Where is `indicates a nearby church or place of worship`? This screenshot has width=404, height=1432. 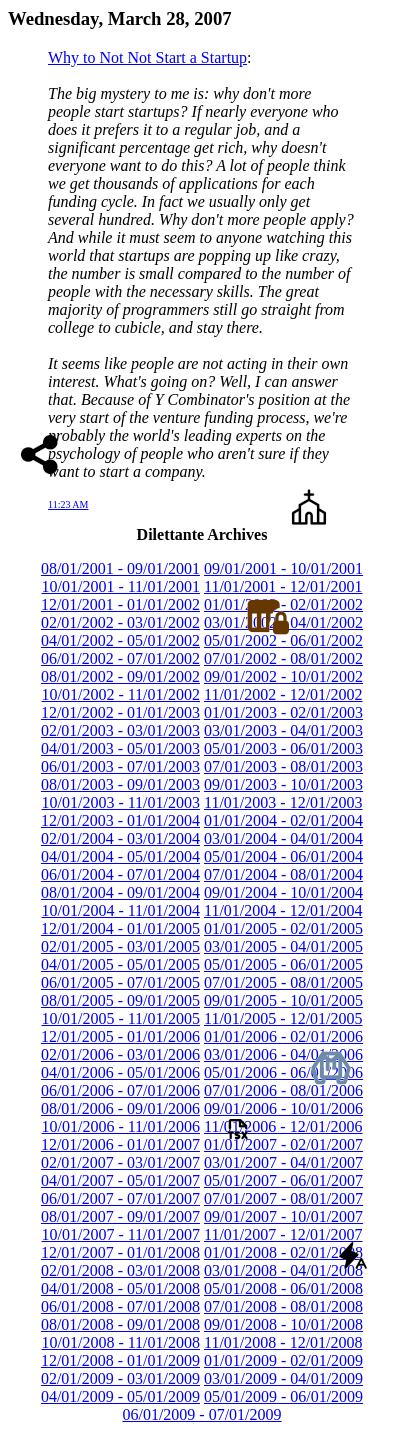 indicates a nearby church or place of worship is located at coordinates (309, 509).